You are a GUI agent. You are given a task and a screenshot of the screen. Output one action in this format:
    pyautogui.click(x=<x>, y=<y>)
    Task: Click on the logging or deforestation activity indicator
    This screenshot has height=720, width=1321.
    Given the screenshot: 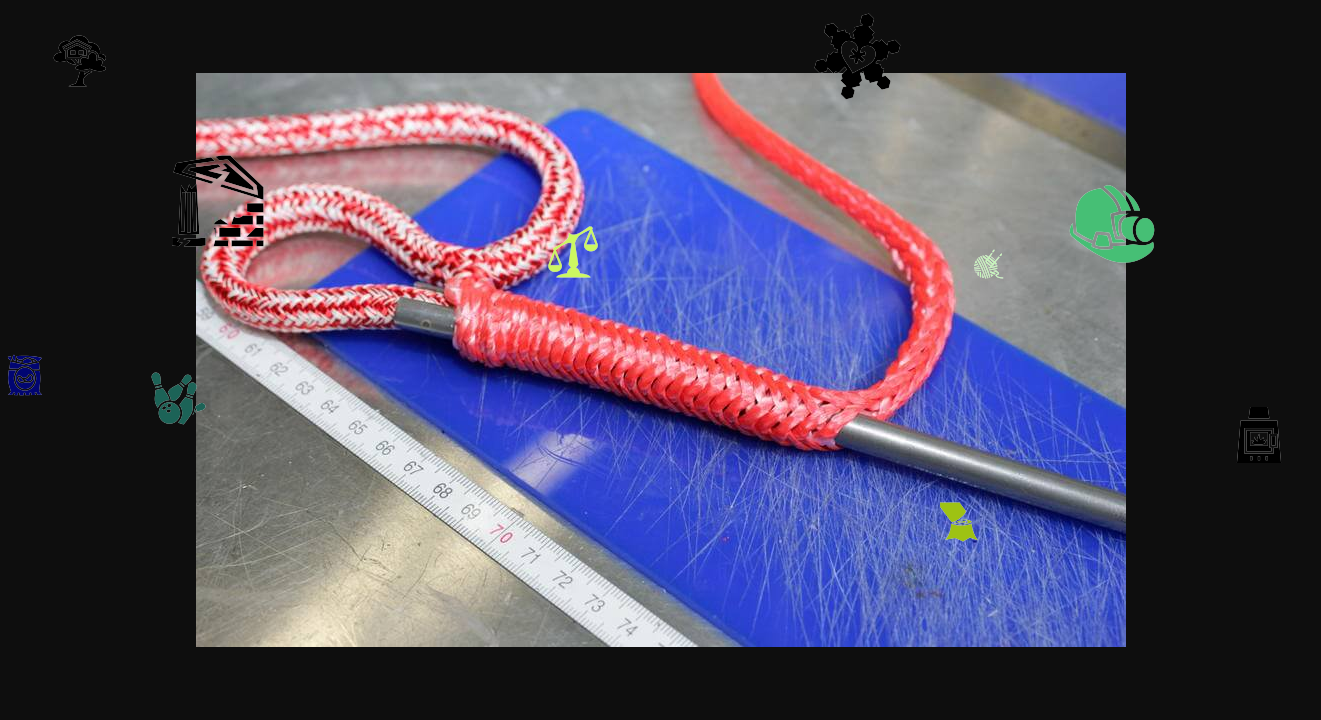 What is the action you would take?
    pyautogui.click(x=959, y=522)
    